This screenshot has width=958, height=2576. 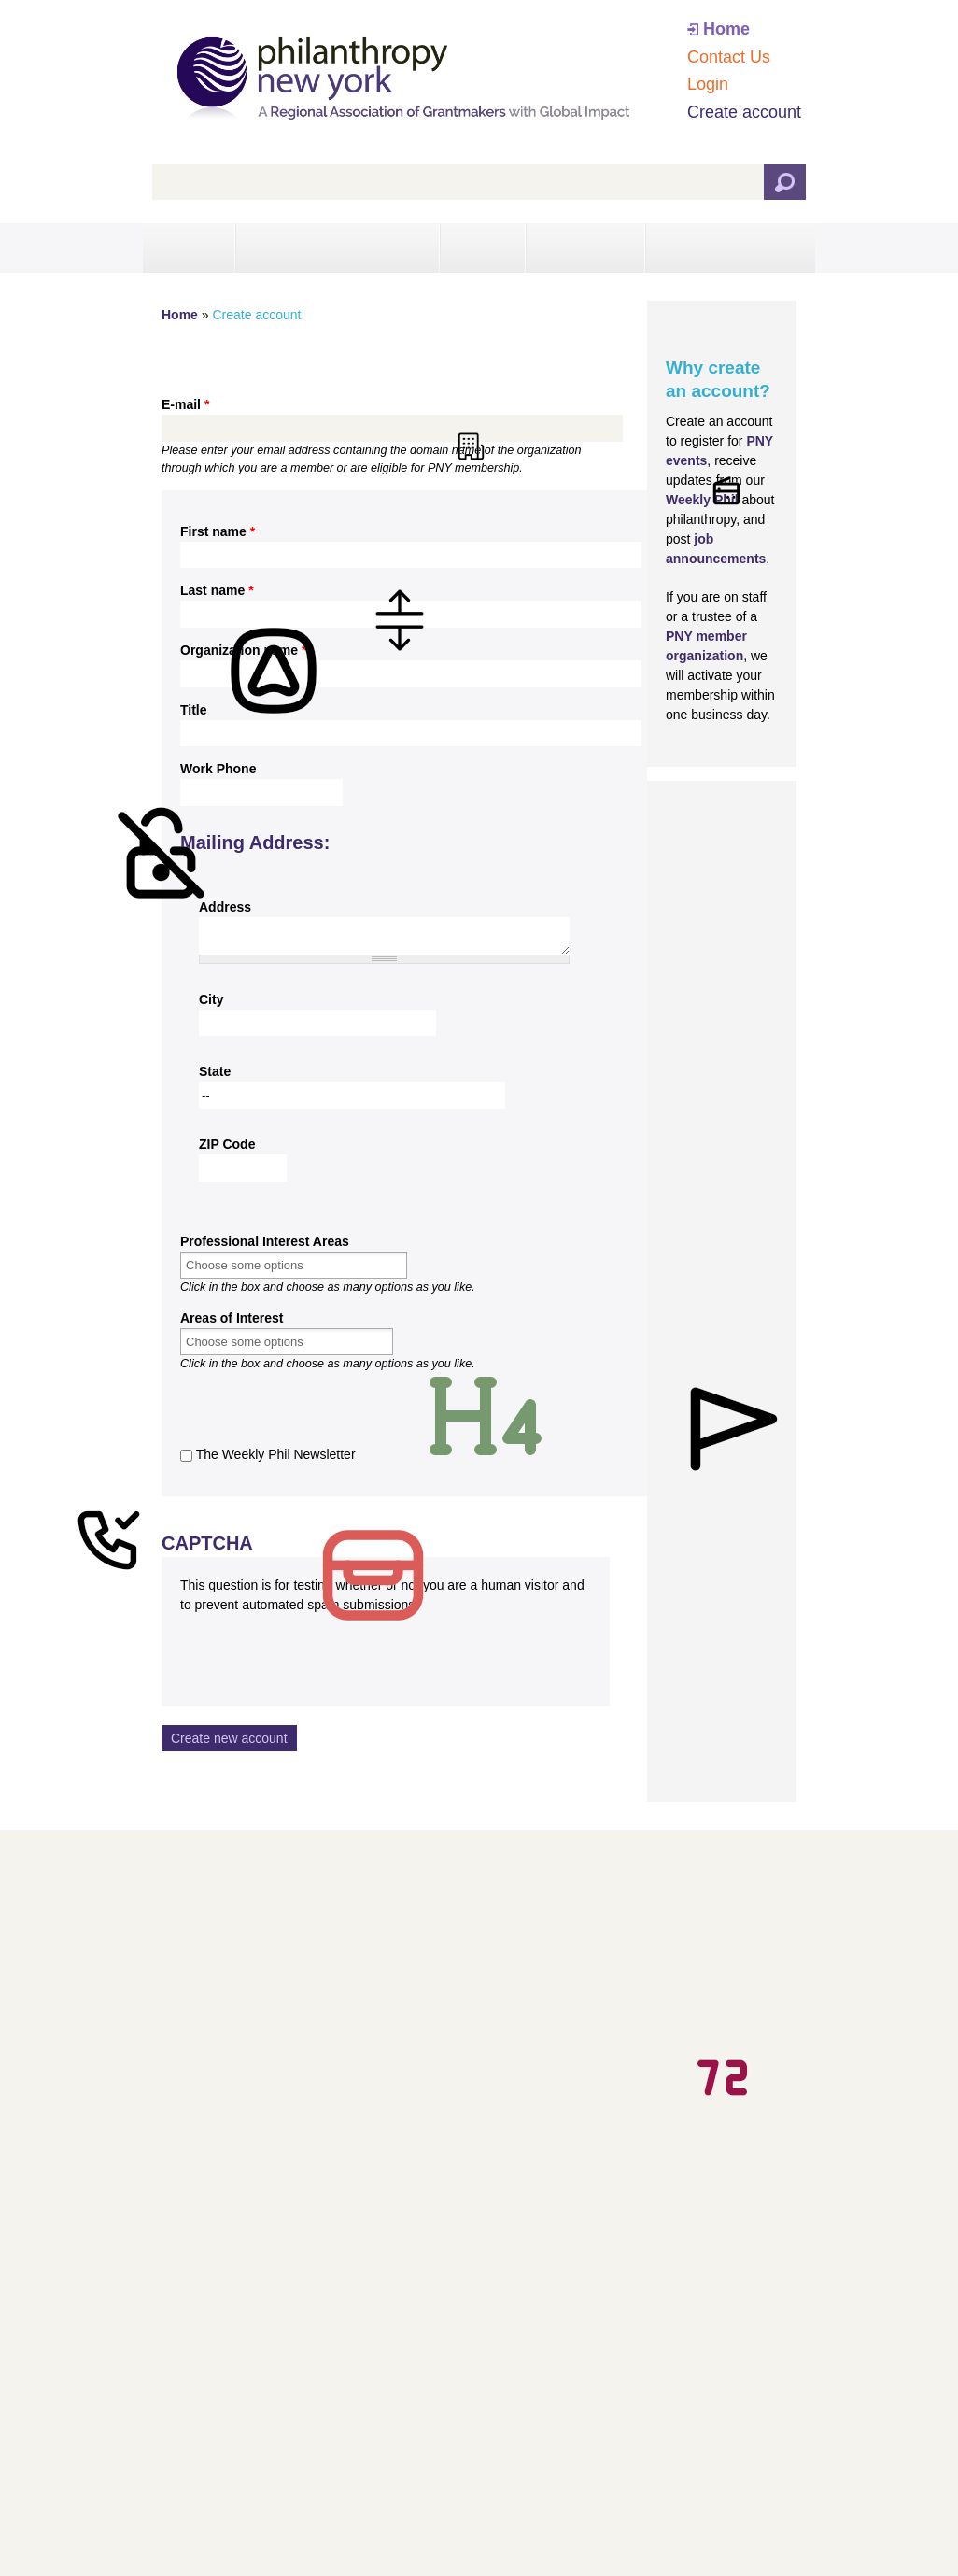 I want to click on view organization or team settings, so click(x=471, y=446).